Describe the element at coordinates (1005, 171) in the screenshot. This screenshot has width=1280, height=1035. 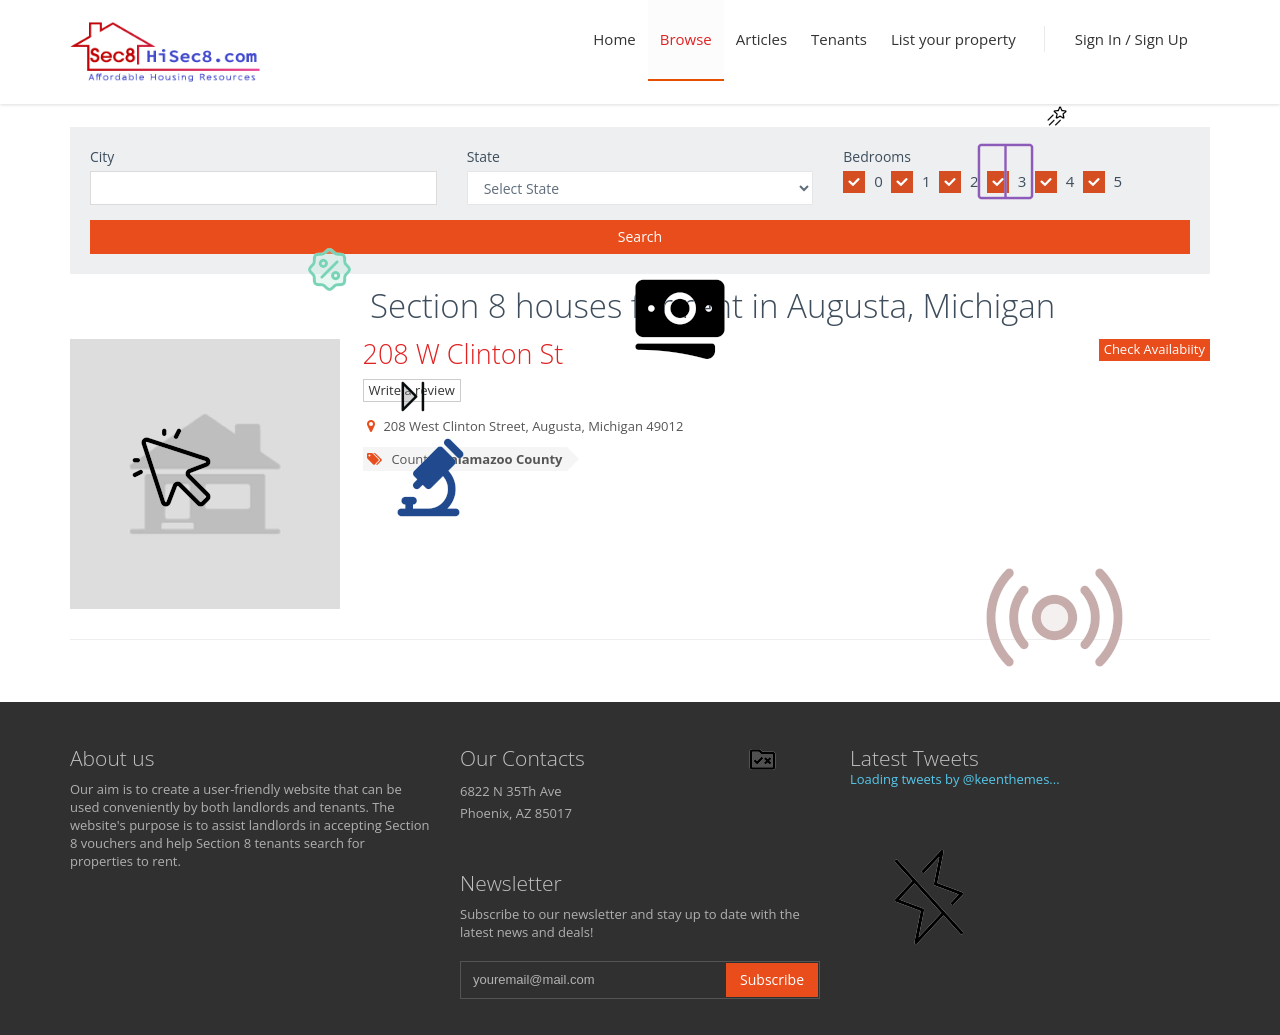
I see `split view horizontally` at that location.